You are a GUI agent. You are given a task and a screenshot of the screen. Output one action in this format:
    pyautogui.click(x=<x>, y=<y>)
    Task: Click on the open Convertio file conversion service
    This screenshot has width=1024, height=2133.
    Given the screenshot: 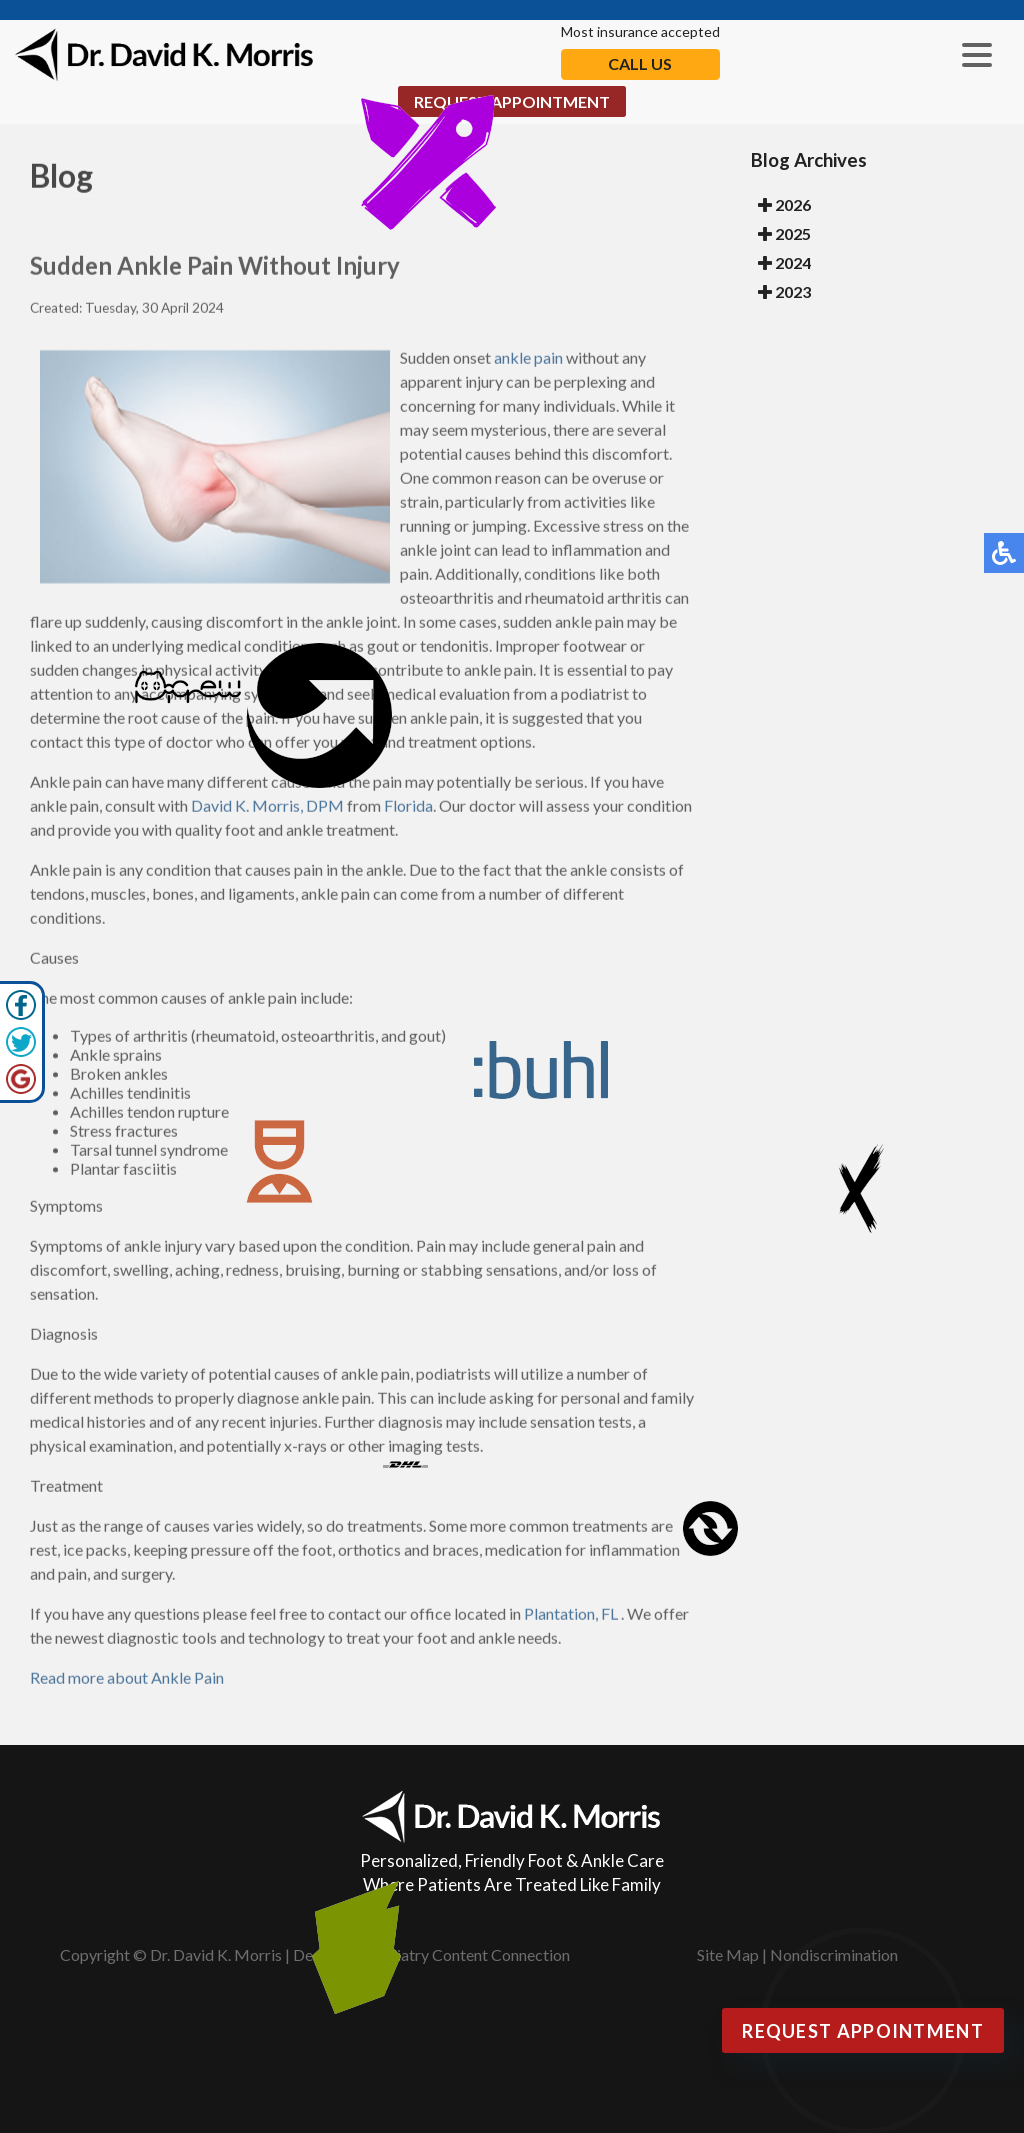 What is the action you would take?
    pyautogui.click(x=710, y=1528)
    